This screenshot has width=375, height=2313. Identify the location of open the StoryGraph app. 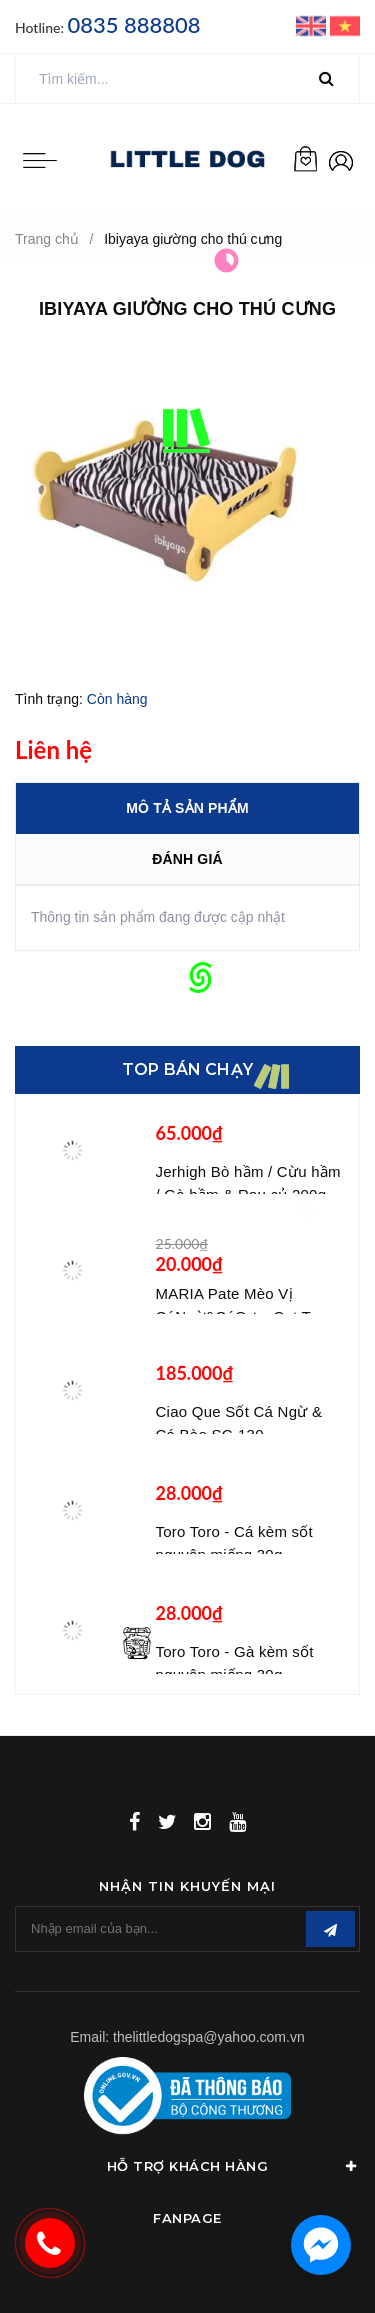
(186, 430).